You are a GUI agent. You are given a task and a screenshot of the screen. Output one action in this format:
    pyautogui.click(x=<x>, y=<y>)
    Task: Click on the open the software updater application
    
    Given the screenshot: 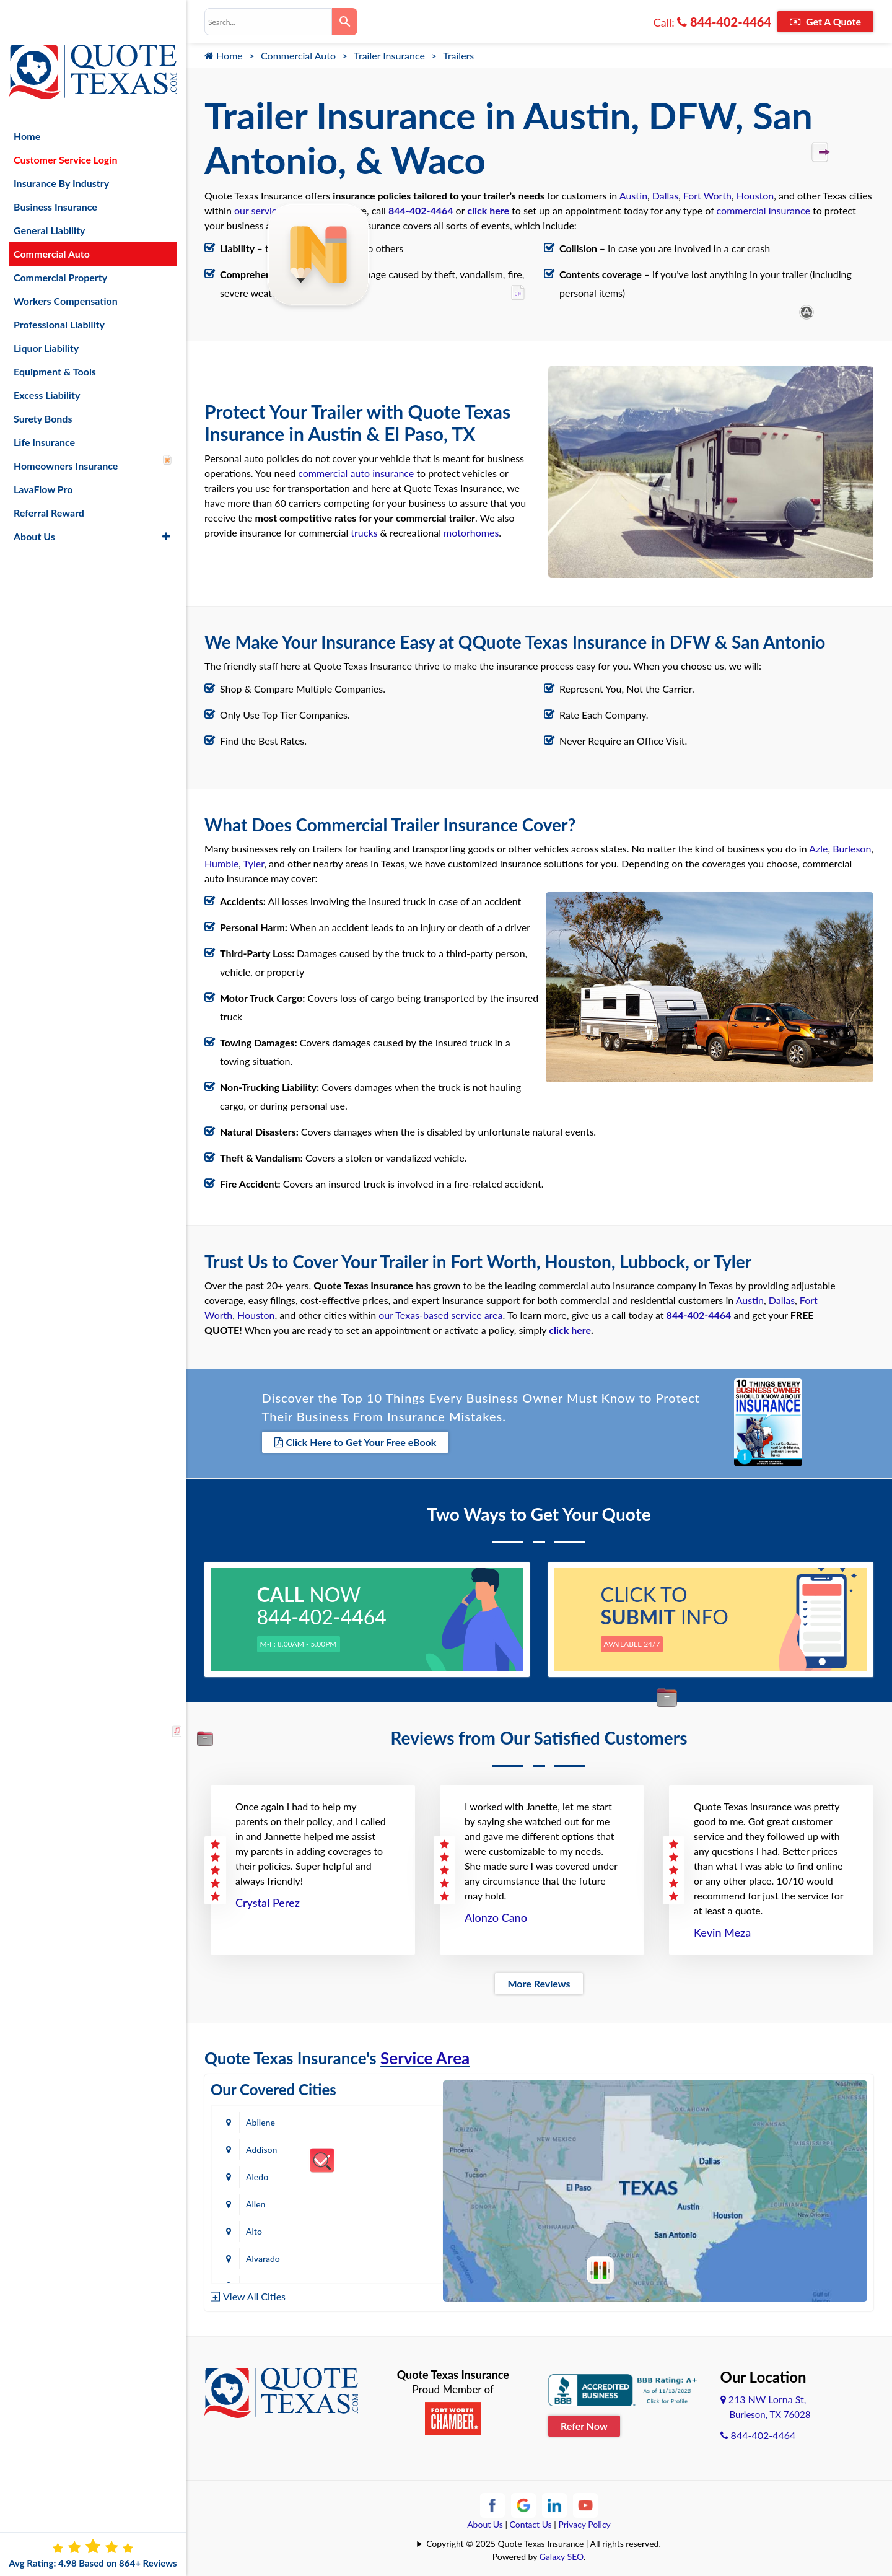 What is the action you would take?
    pyautogui.click(x=807, y=312)
    